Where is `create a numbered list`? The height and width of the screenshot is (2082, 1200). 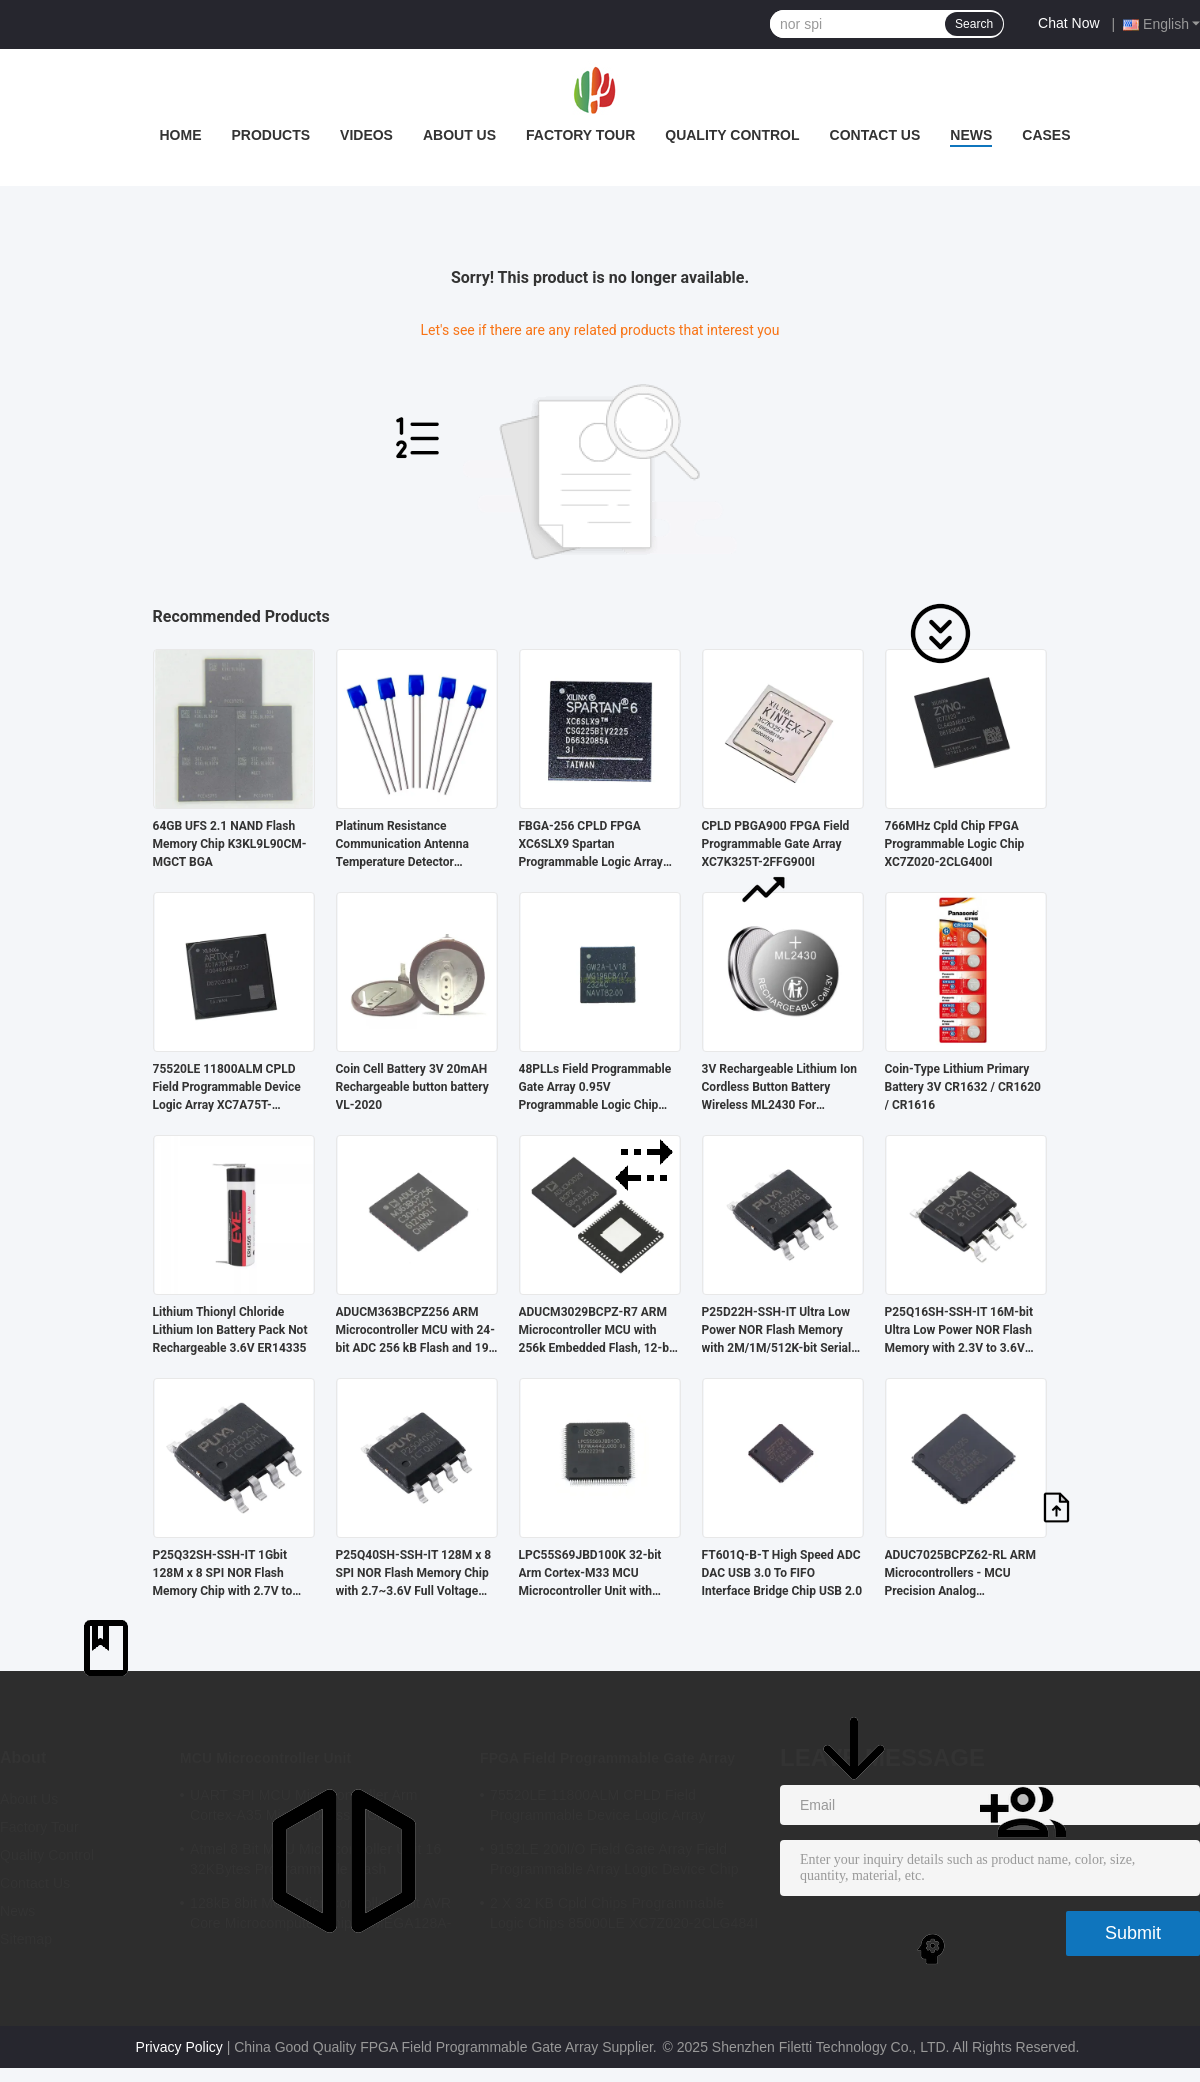
create a numbered list is located at coordinates (417, 438).